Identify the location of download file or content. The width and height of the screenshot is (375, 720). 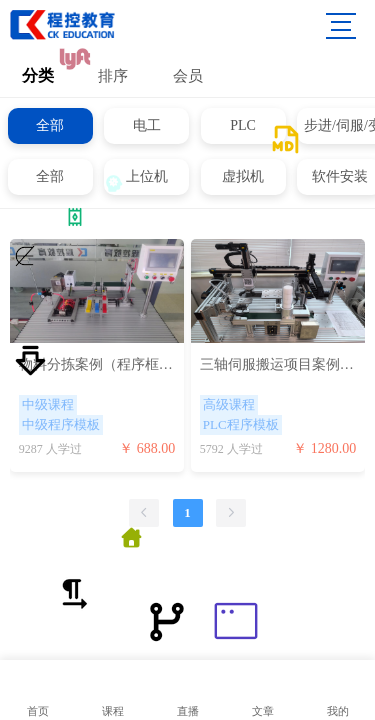
(30, 359).